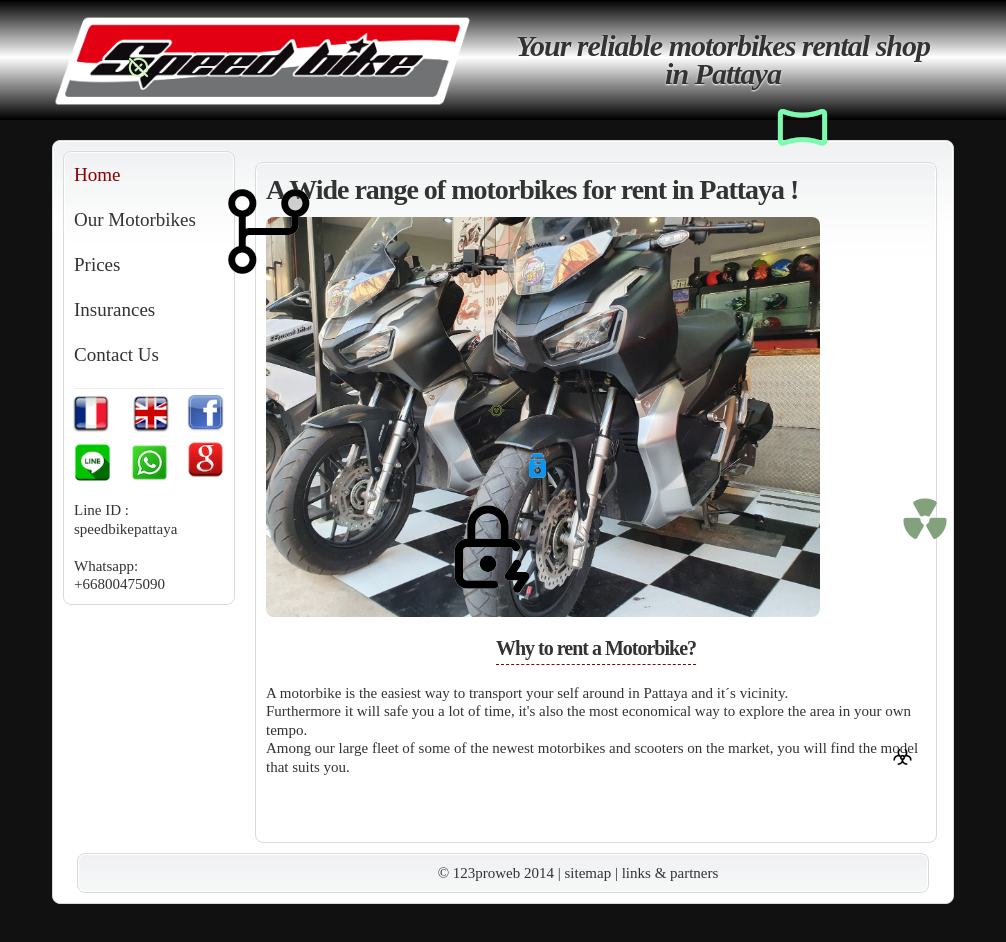 The width and height of the screenshot is (1006, 942). I want to click on switch to panorama photo mode, so click(802, 127).